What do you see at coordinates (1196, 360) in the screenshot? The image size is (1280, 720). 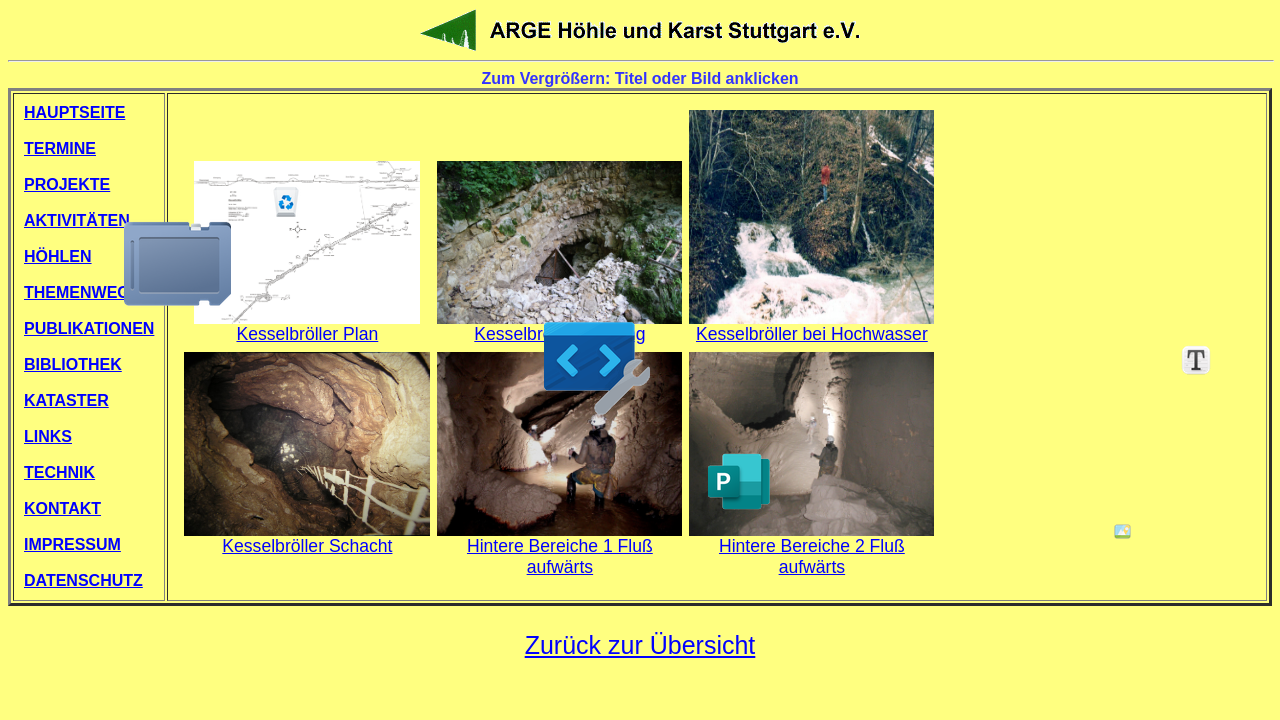 I see `open typora markdown editor` at bounding box center [1196, 360].